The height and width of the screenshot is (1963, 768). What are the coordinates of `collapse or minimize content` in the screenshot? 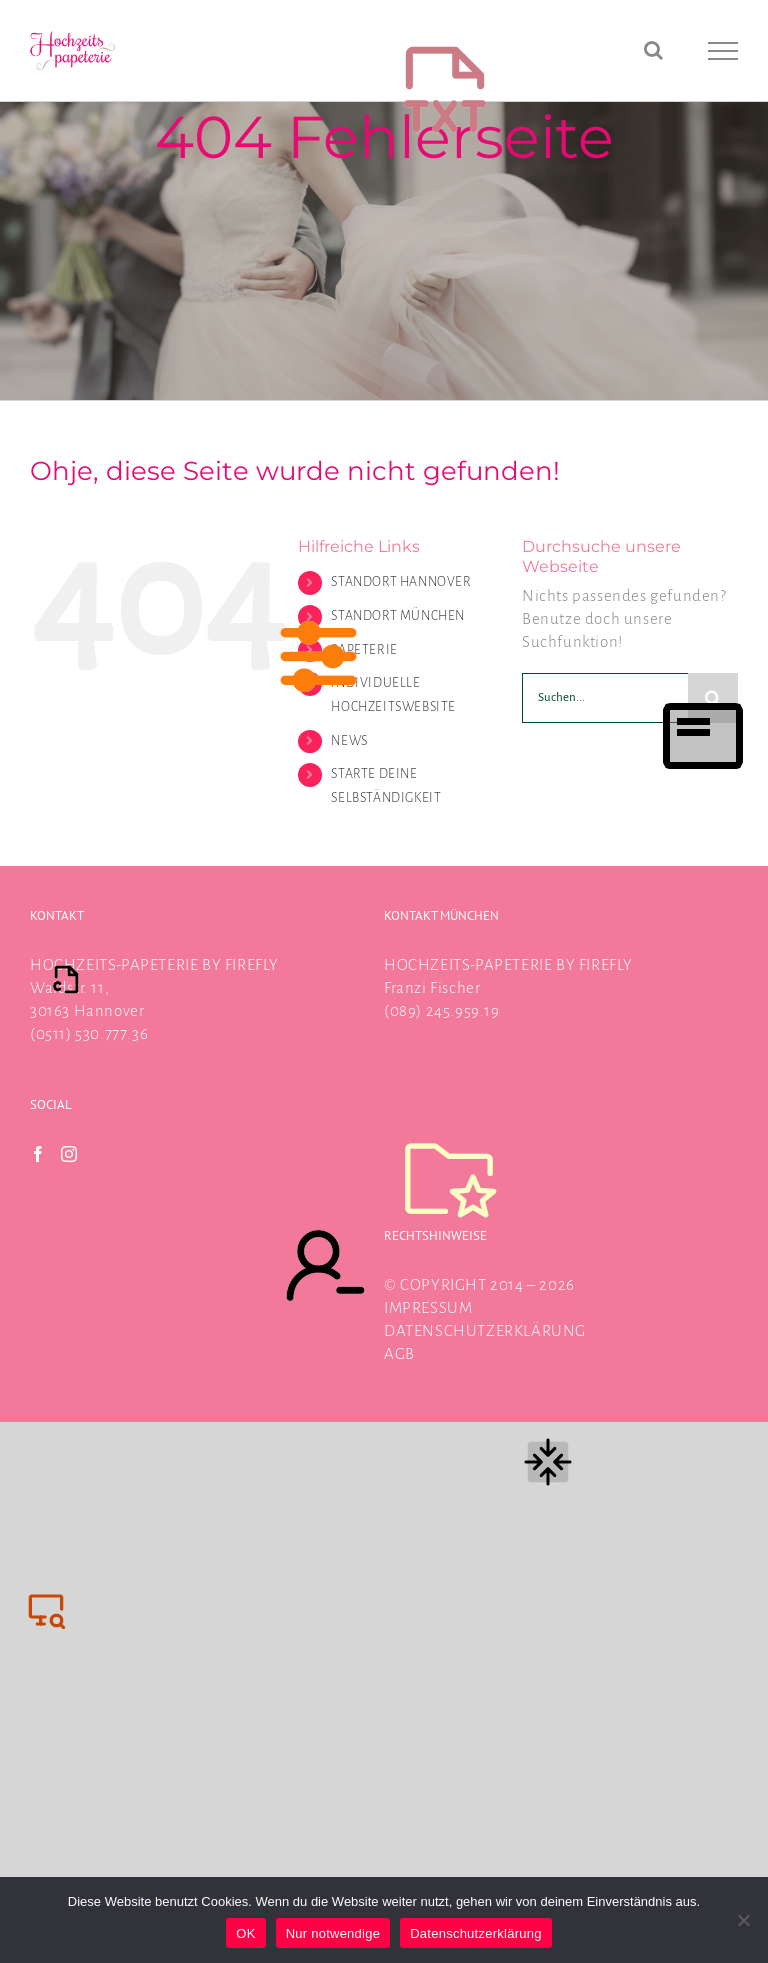 It's located at (548, 1462).